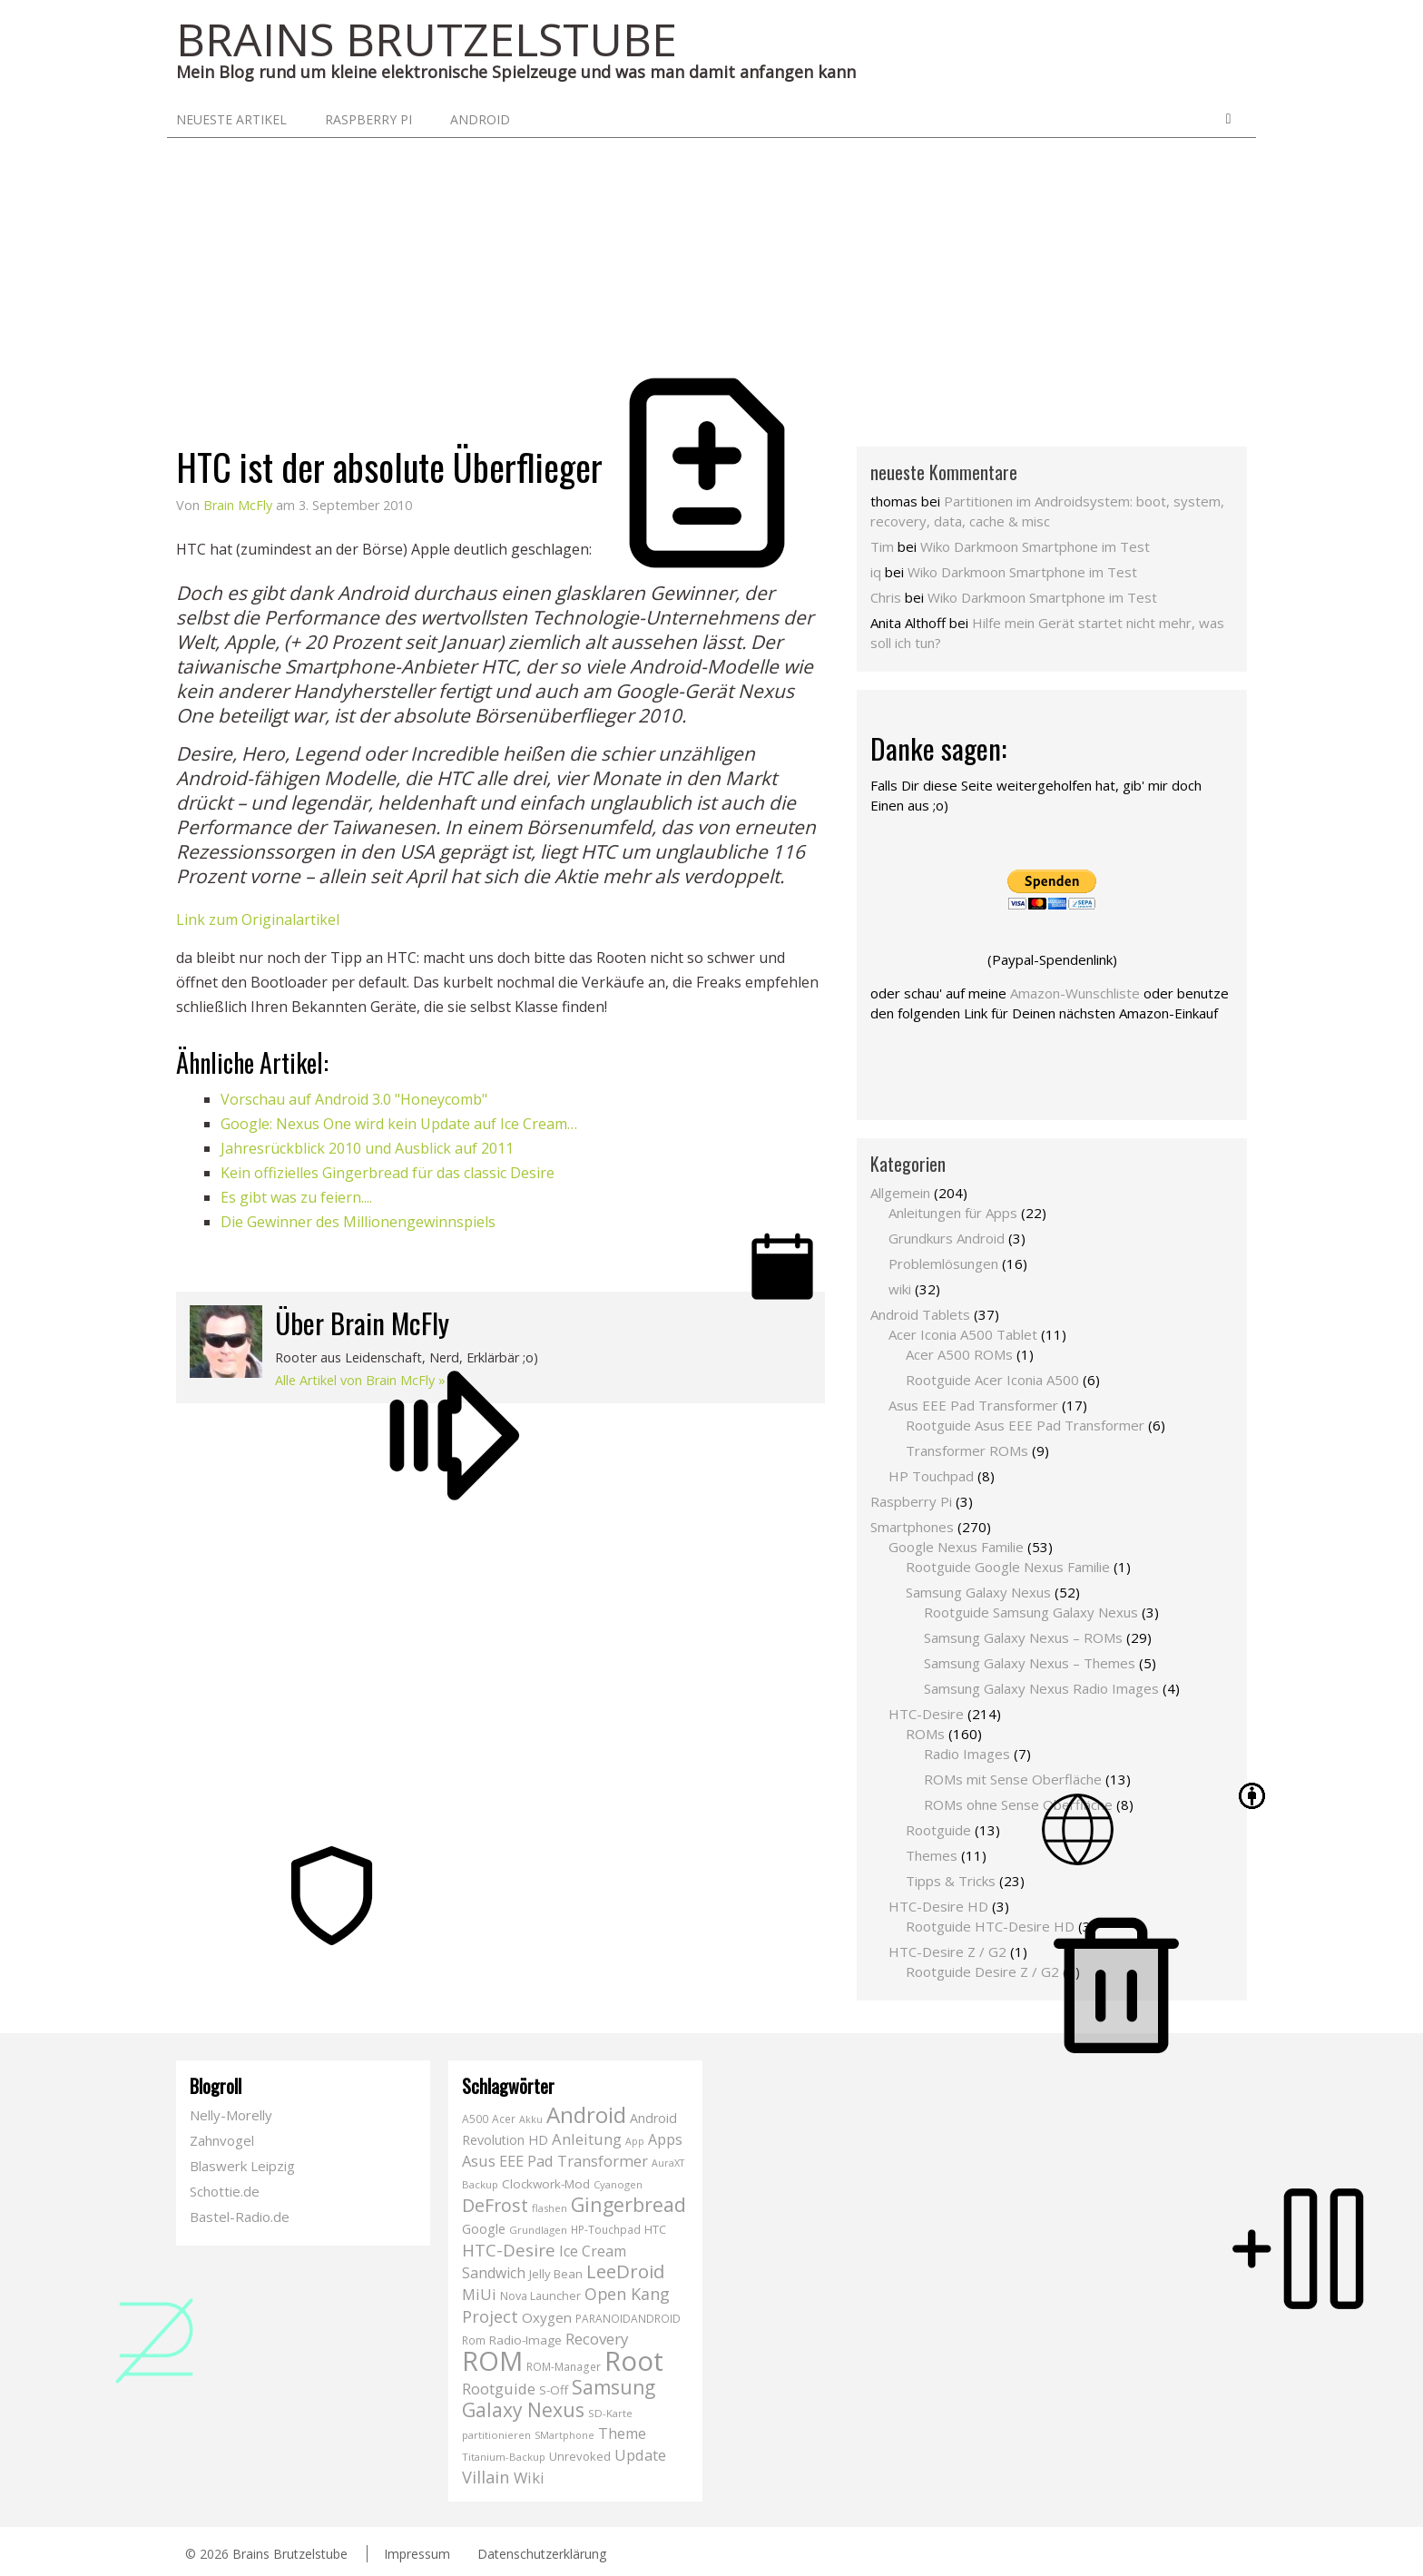 Image resolution: width=1423 pixels, height=2576 pixels. What do you see at coordinates (1116, 1991) in the screenshot?
I see `delete selected item` at bounding box center [1116, 1991].